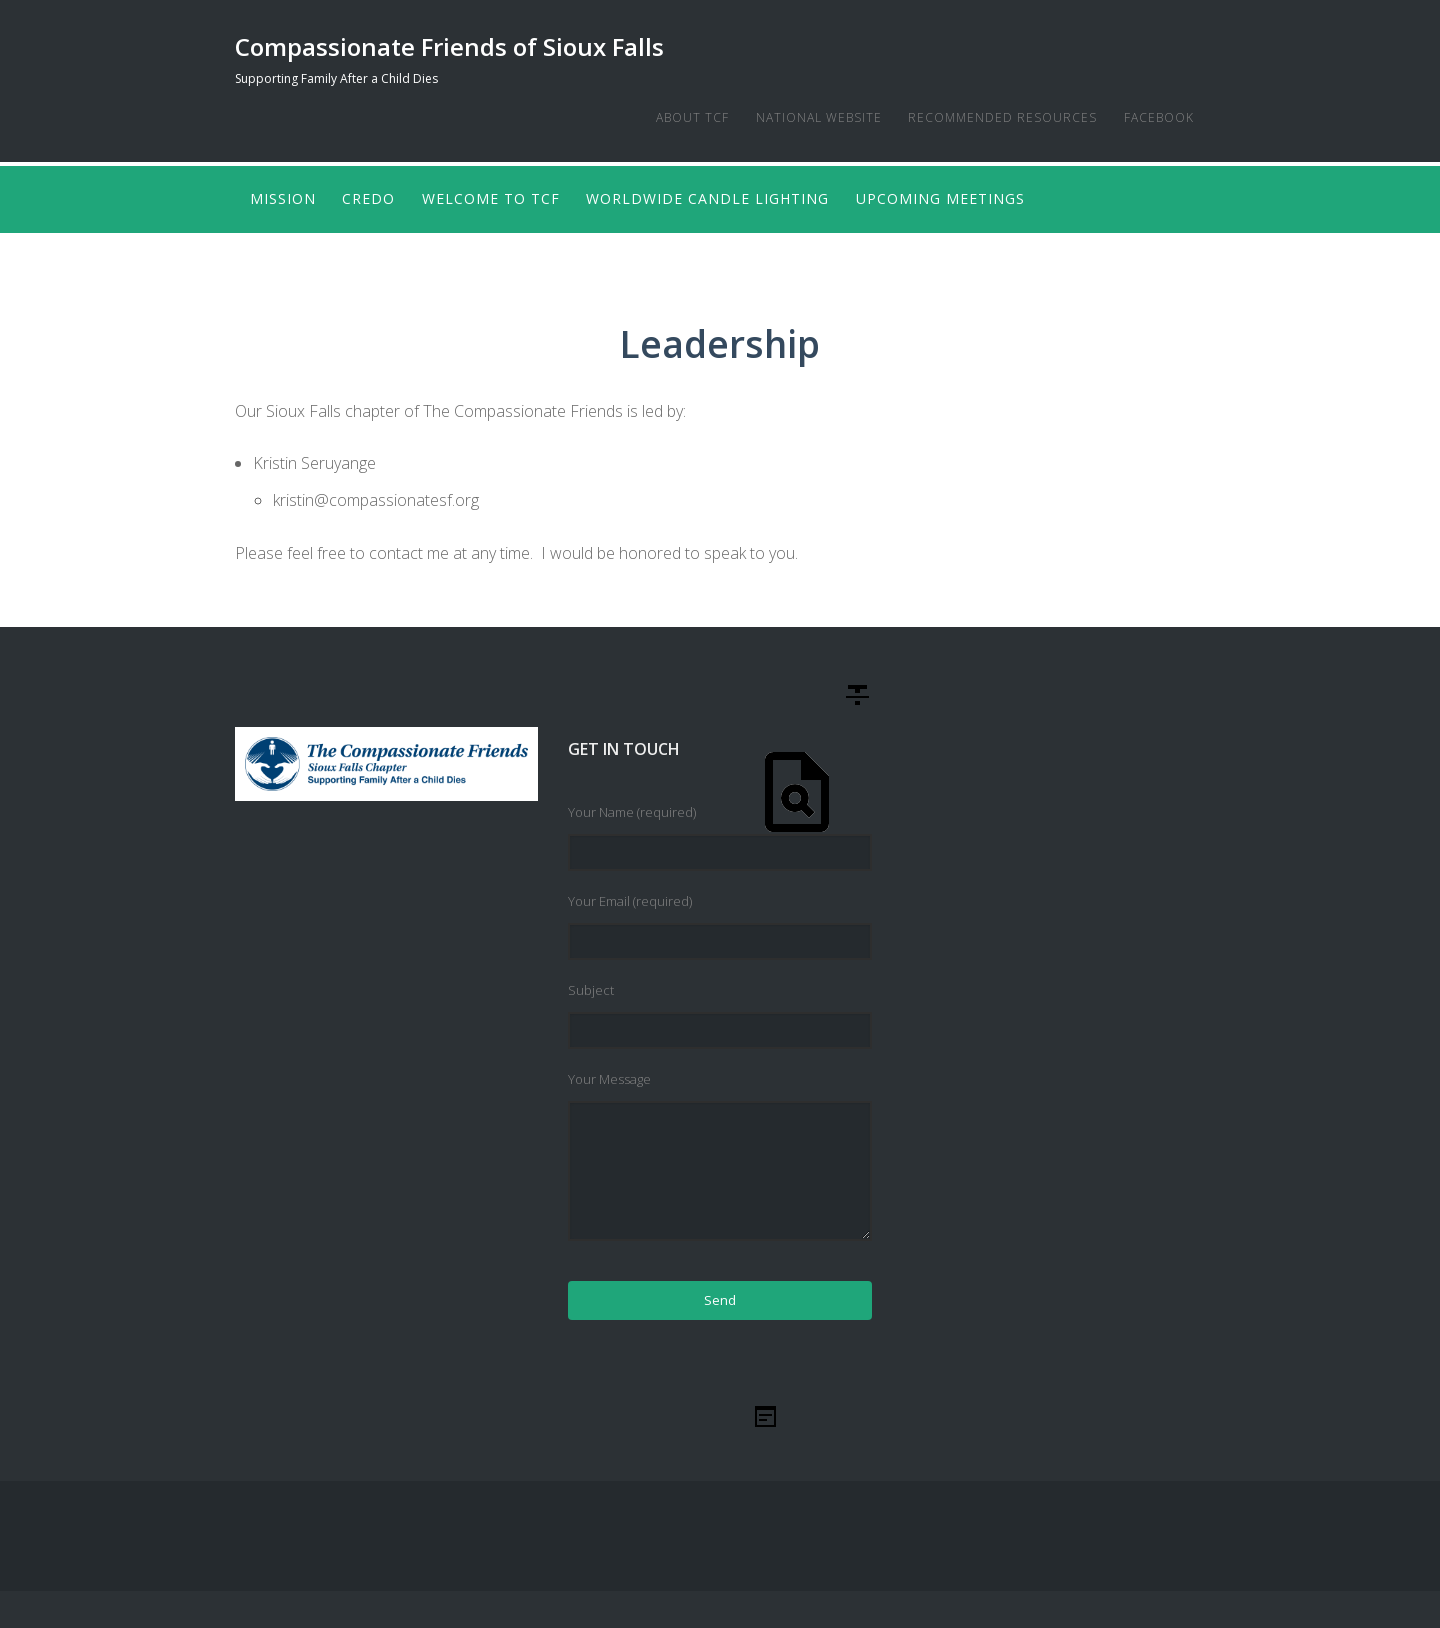  I want to click on check document for plagiarism, so click(797, 792).